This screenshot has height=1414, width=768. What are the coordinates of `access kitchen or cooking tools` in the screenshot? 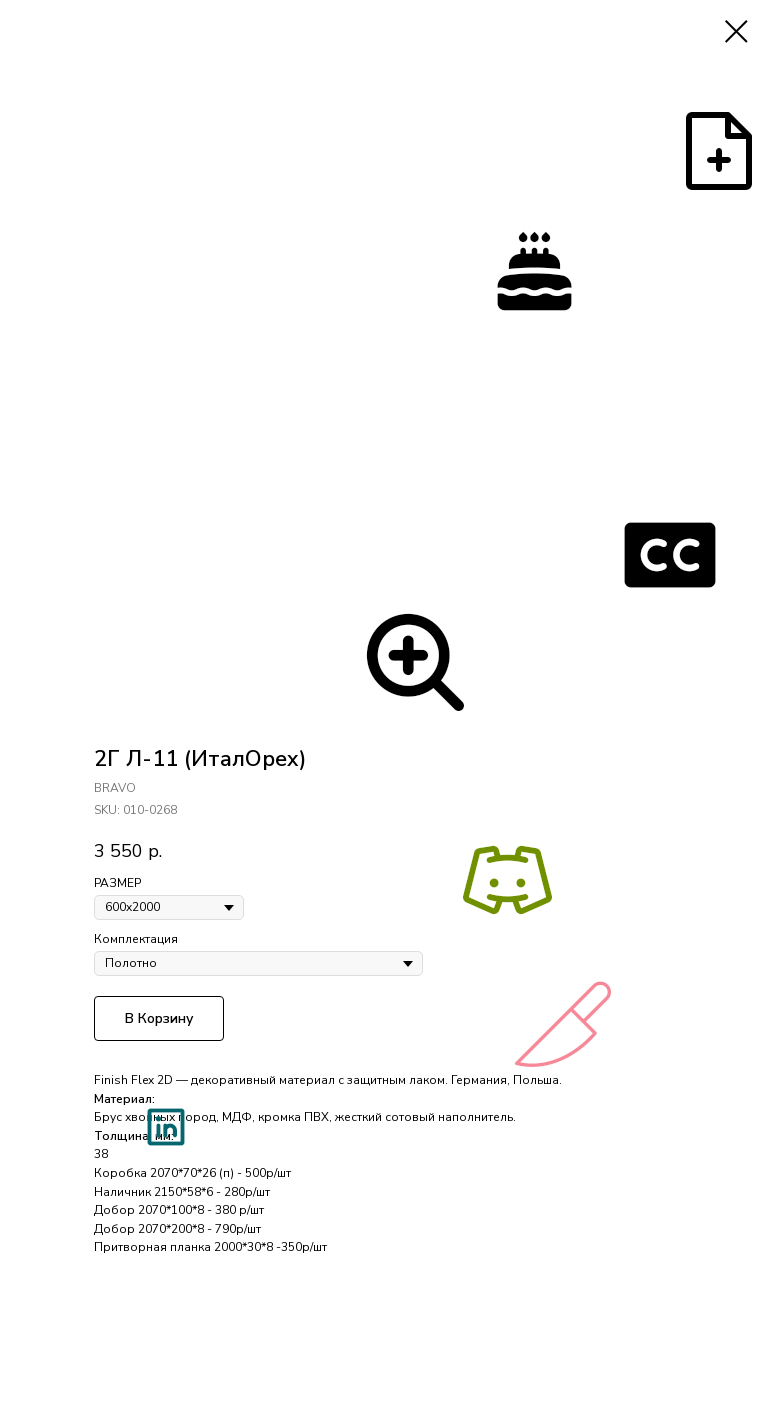 It's located at (563, 1026).